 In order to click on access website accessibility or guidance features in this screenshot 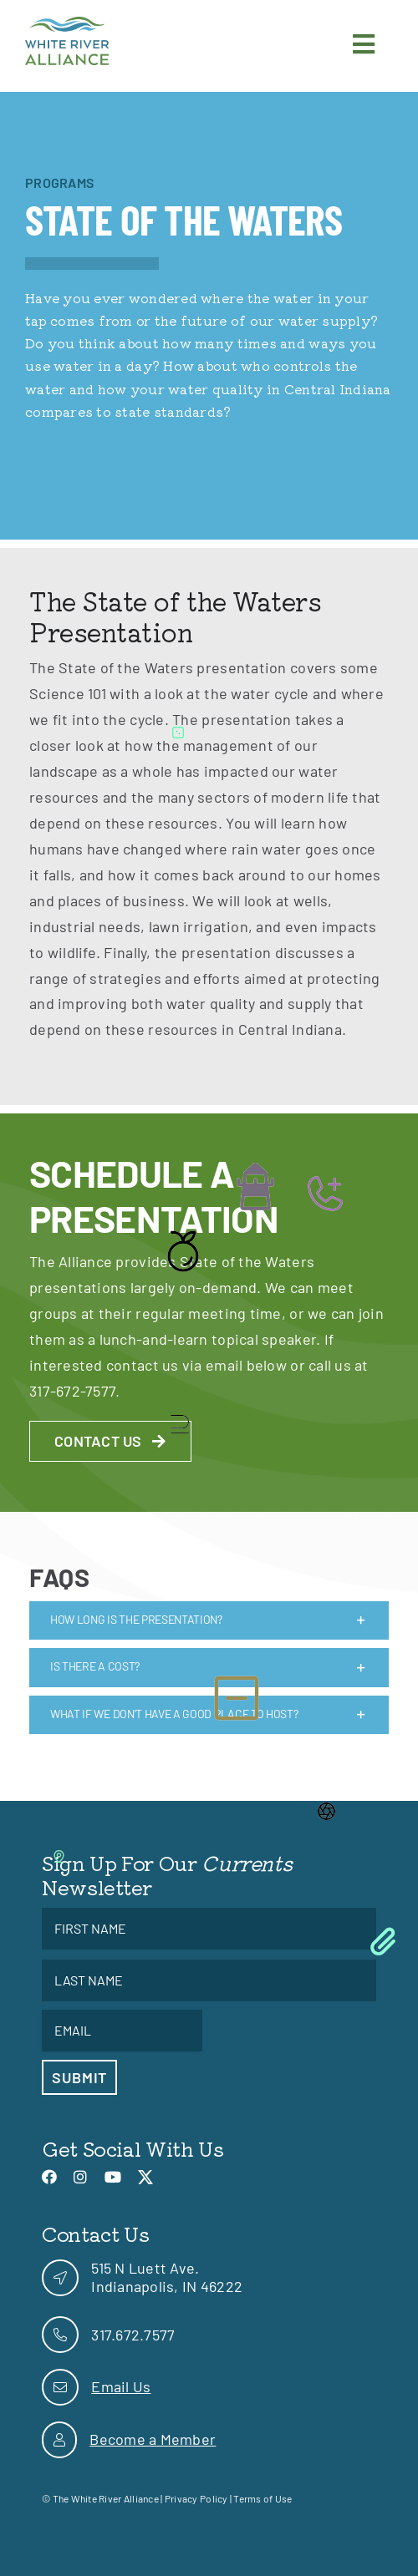, I will do `click(255, 1188)`.